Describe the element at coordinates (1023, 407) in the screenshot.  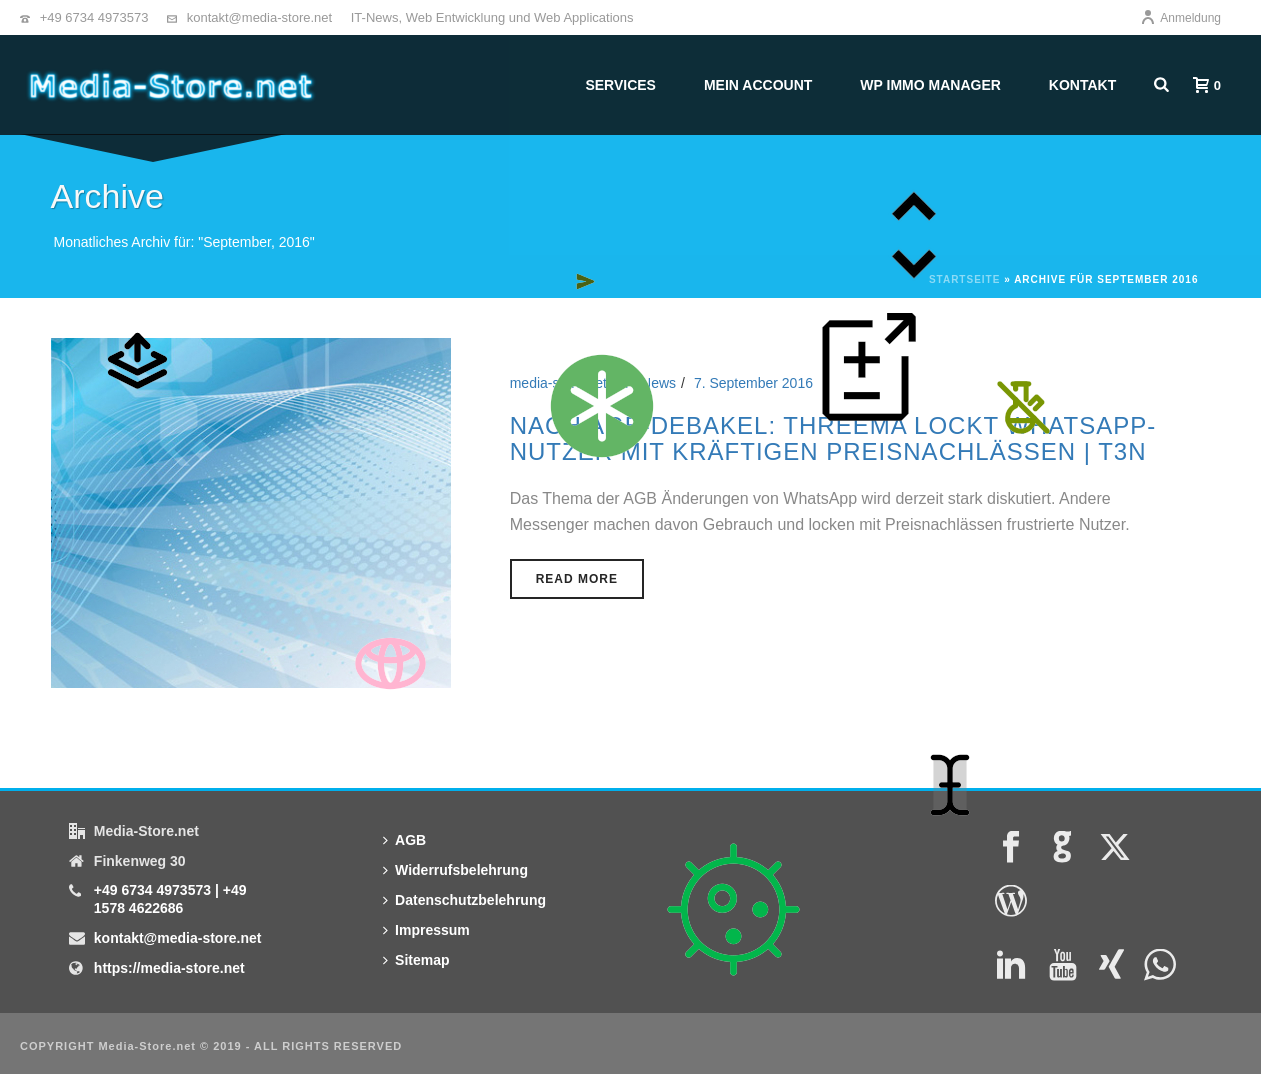
I see `indicates smoking/bong use is prohibited` at that location.